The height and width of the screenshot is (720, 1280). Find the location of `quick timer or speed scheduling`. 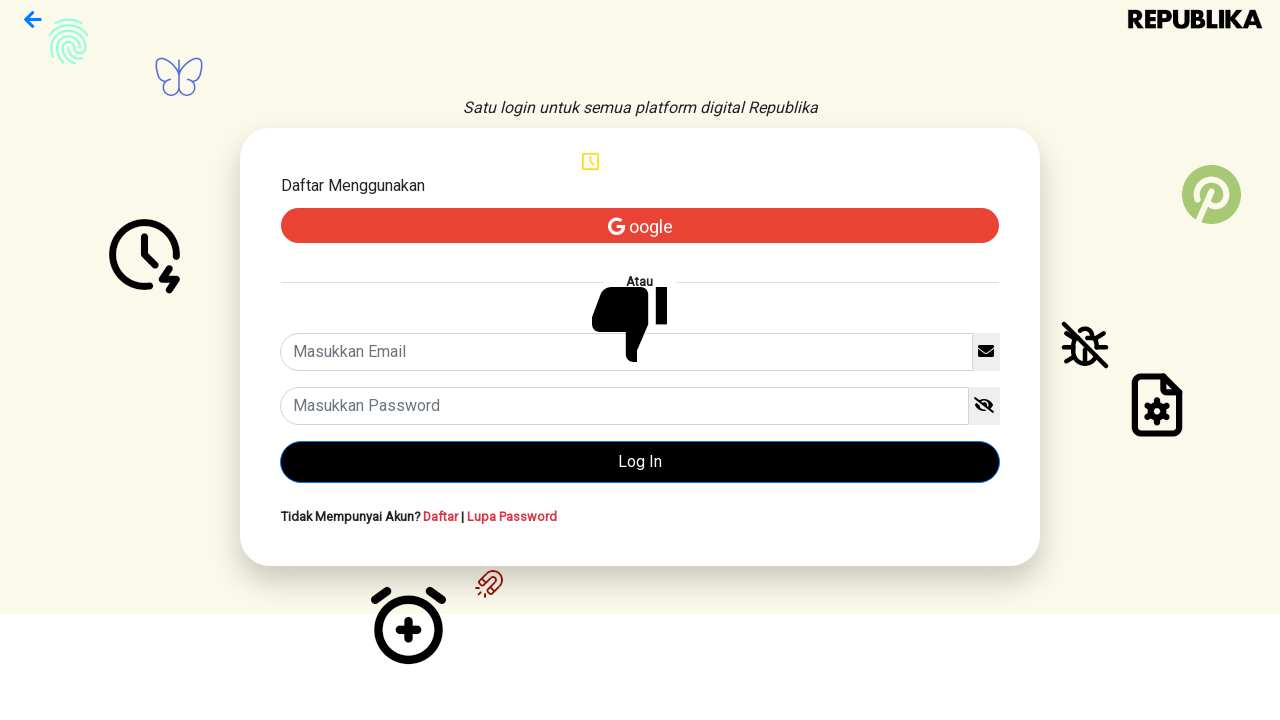

quick timer or speed scheduling is located at coordinates (144, 254).